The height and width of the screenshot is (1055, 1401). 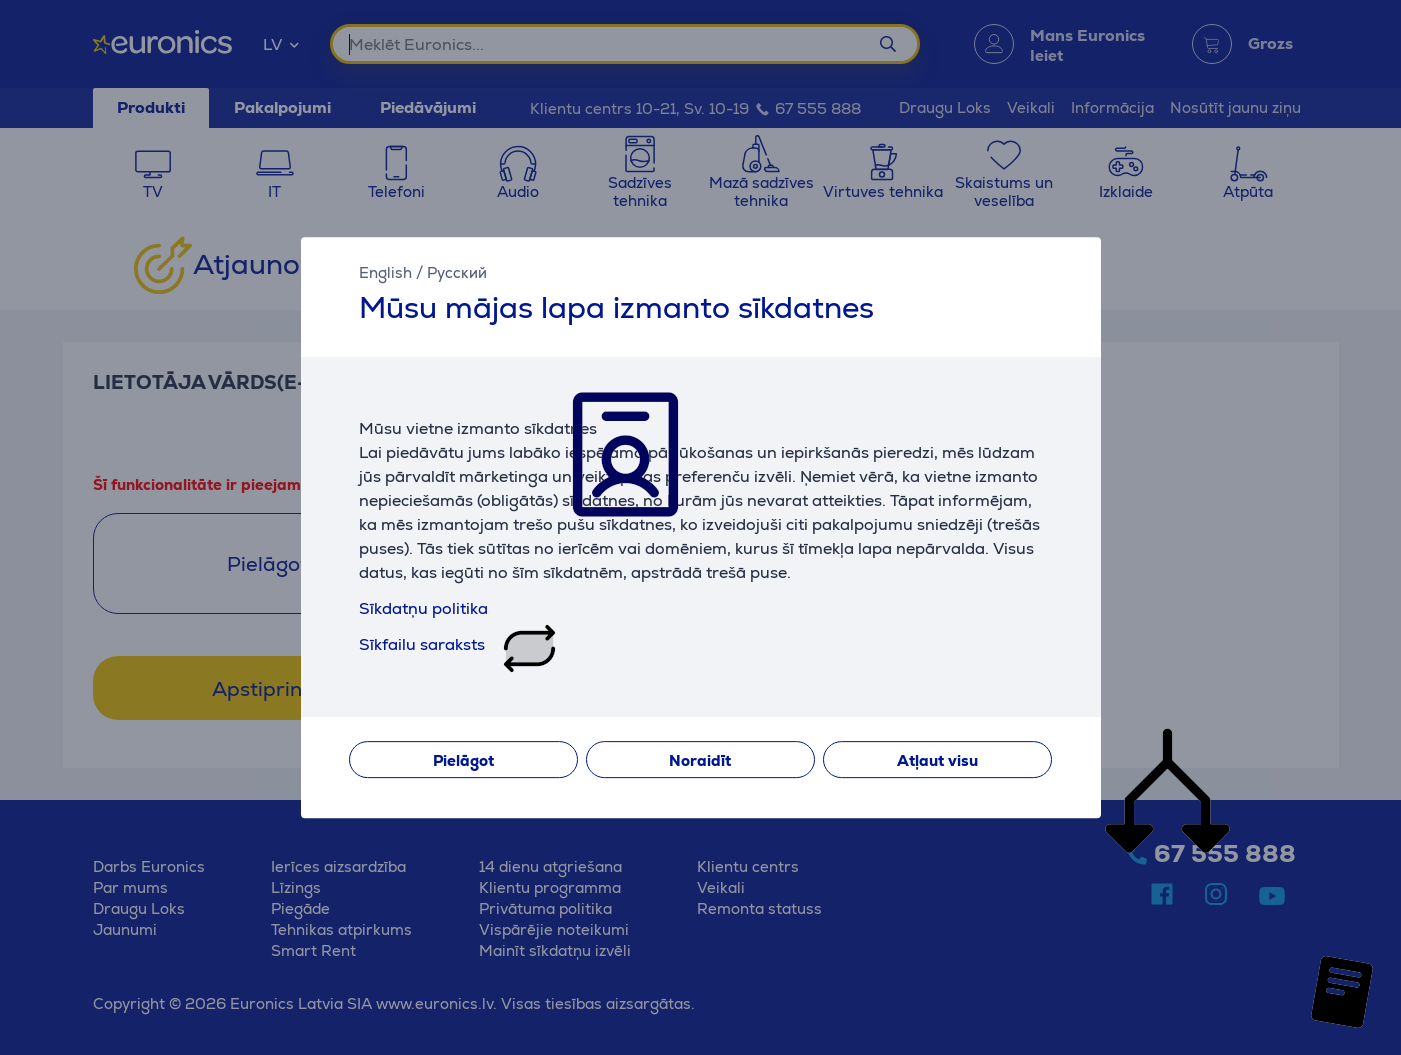 I want to click on toggle repeat mode for media playback, so click(x=529, y=648).